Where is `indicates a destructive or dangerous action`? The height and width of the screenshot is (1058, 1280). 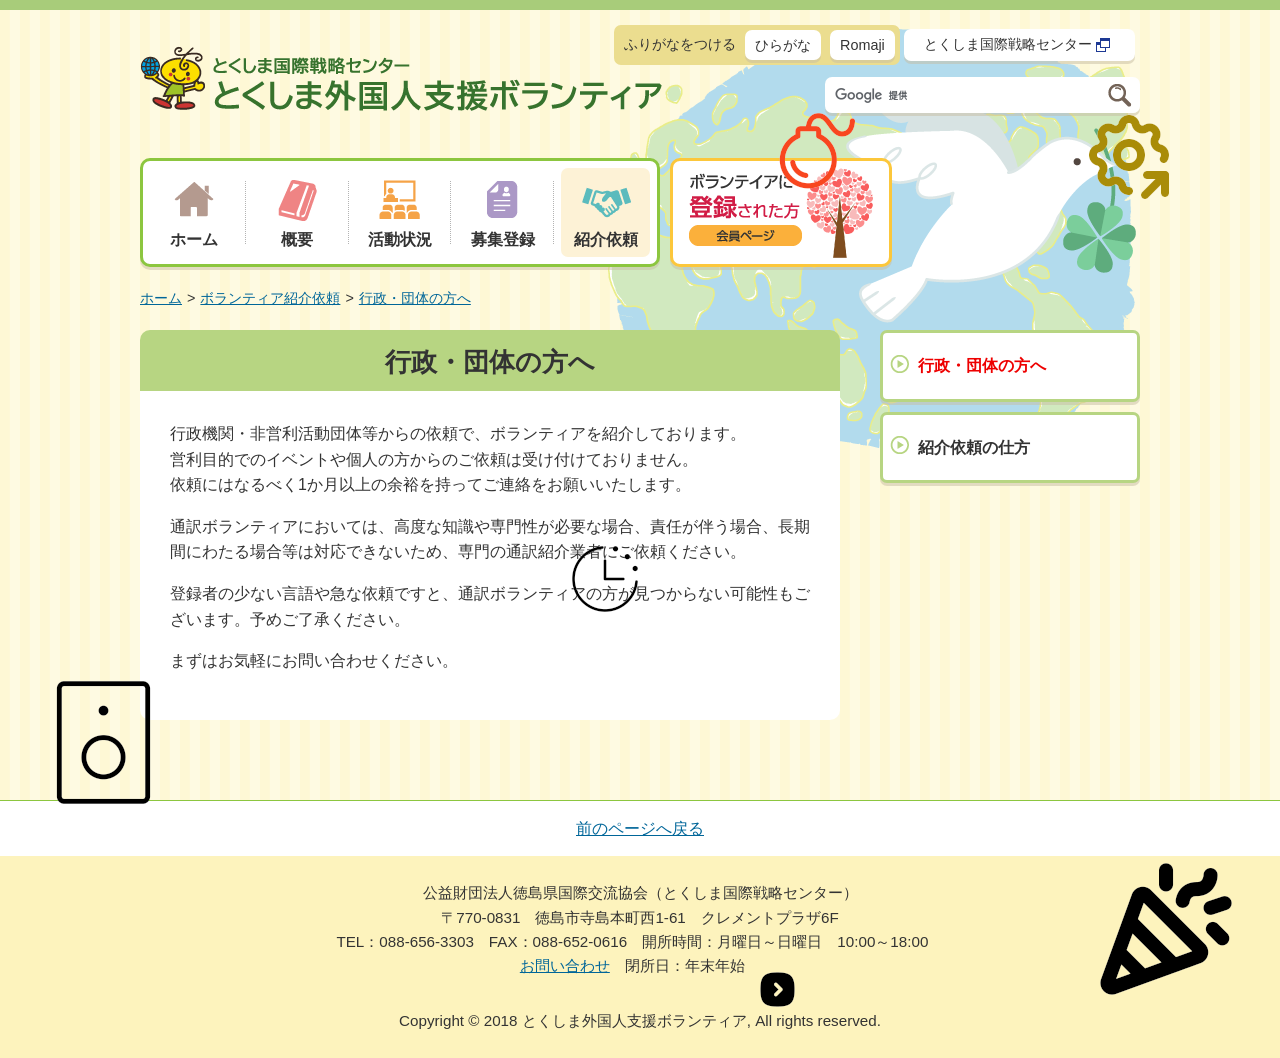
indicates a destructive or dangerous action is located at coordinates (813, 149).